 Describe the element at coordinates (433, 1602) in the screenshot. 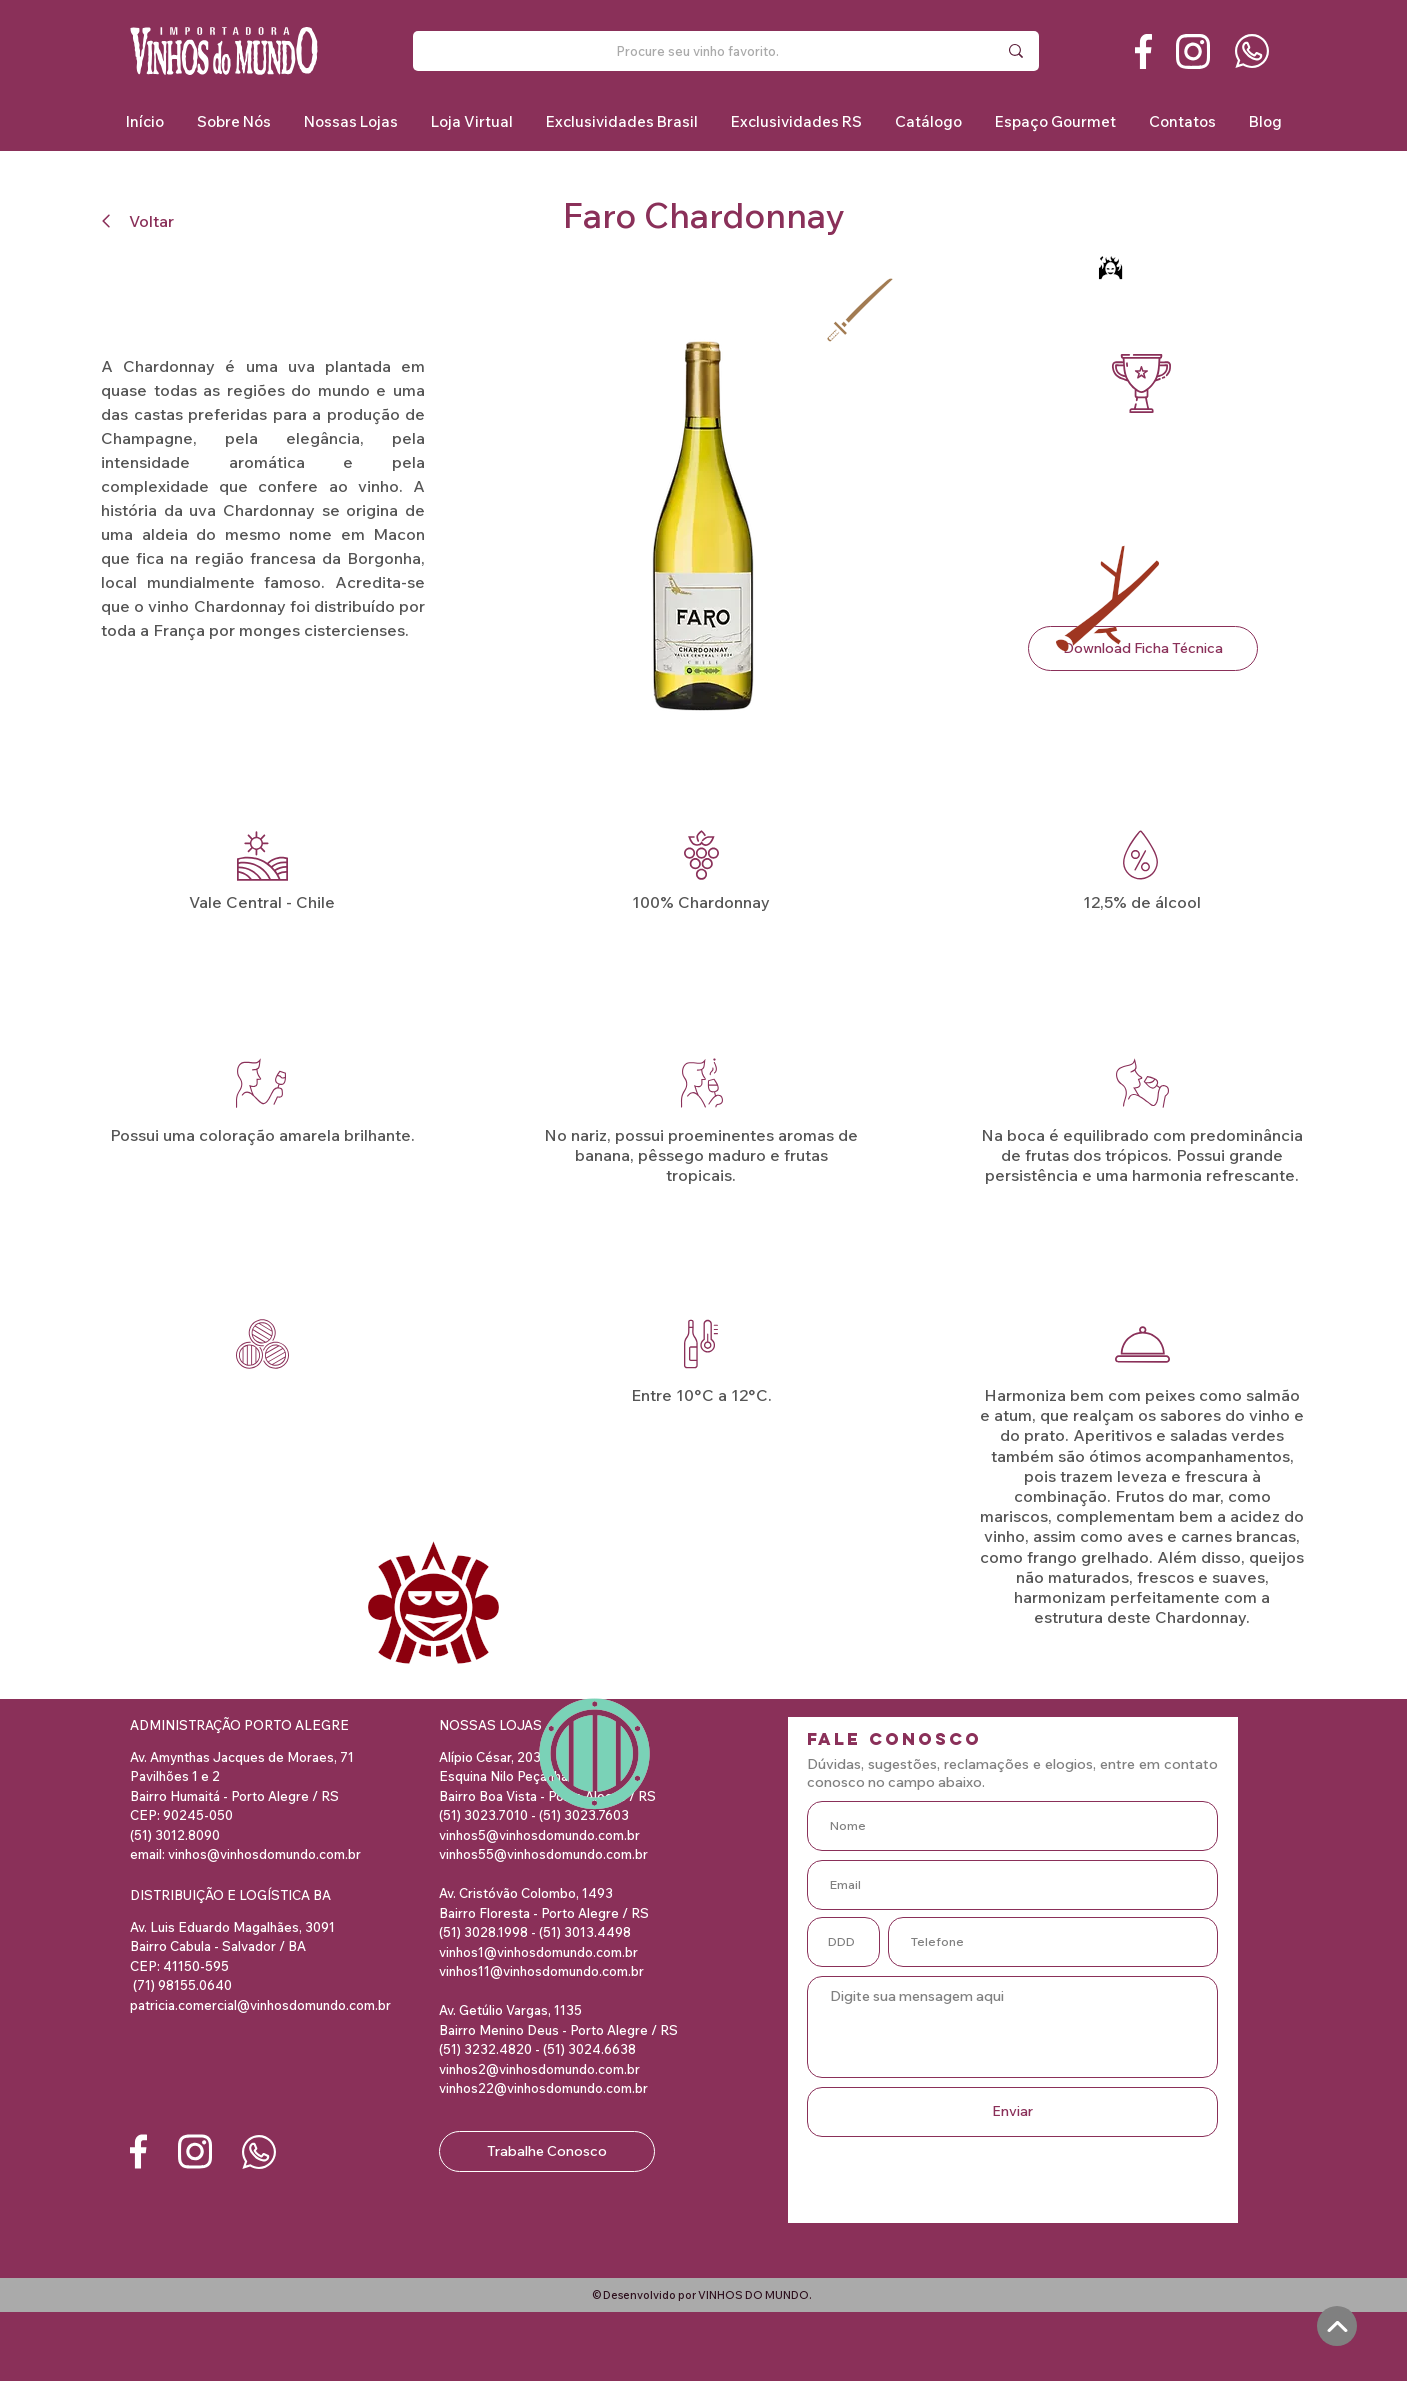

I see `view aztec or mesoamerican themed content` at that location.